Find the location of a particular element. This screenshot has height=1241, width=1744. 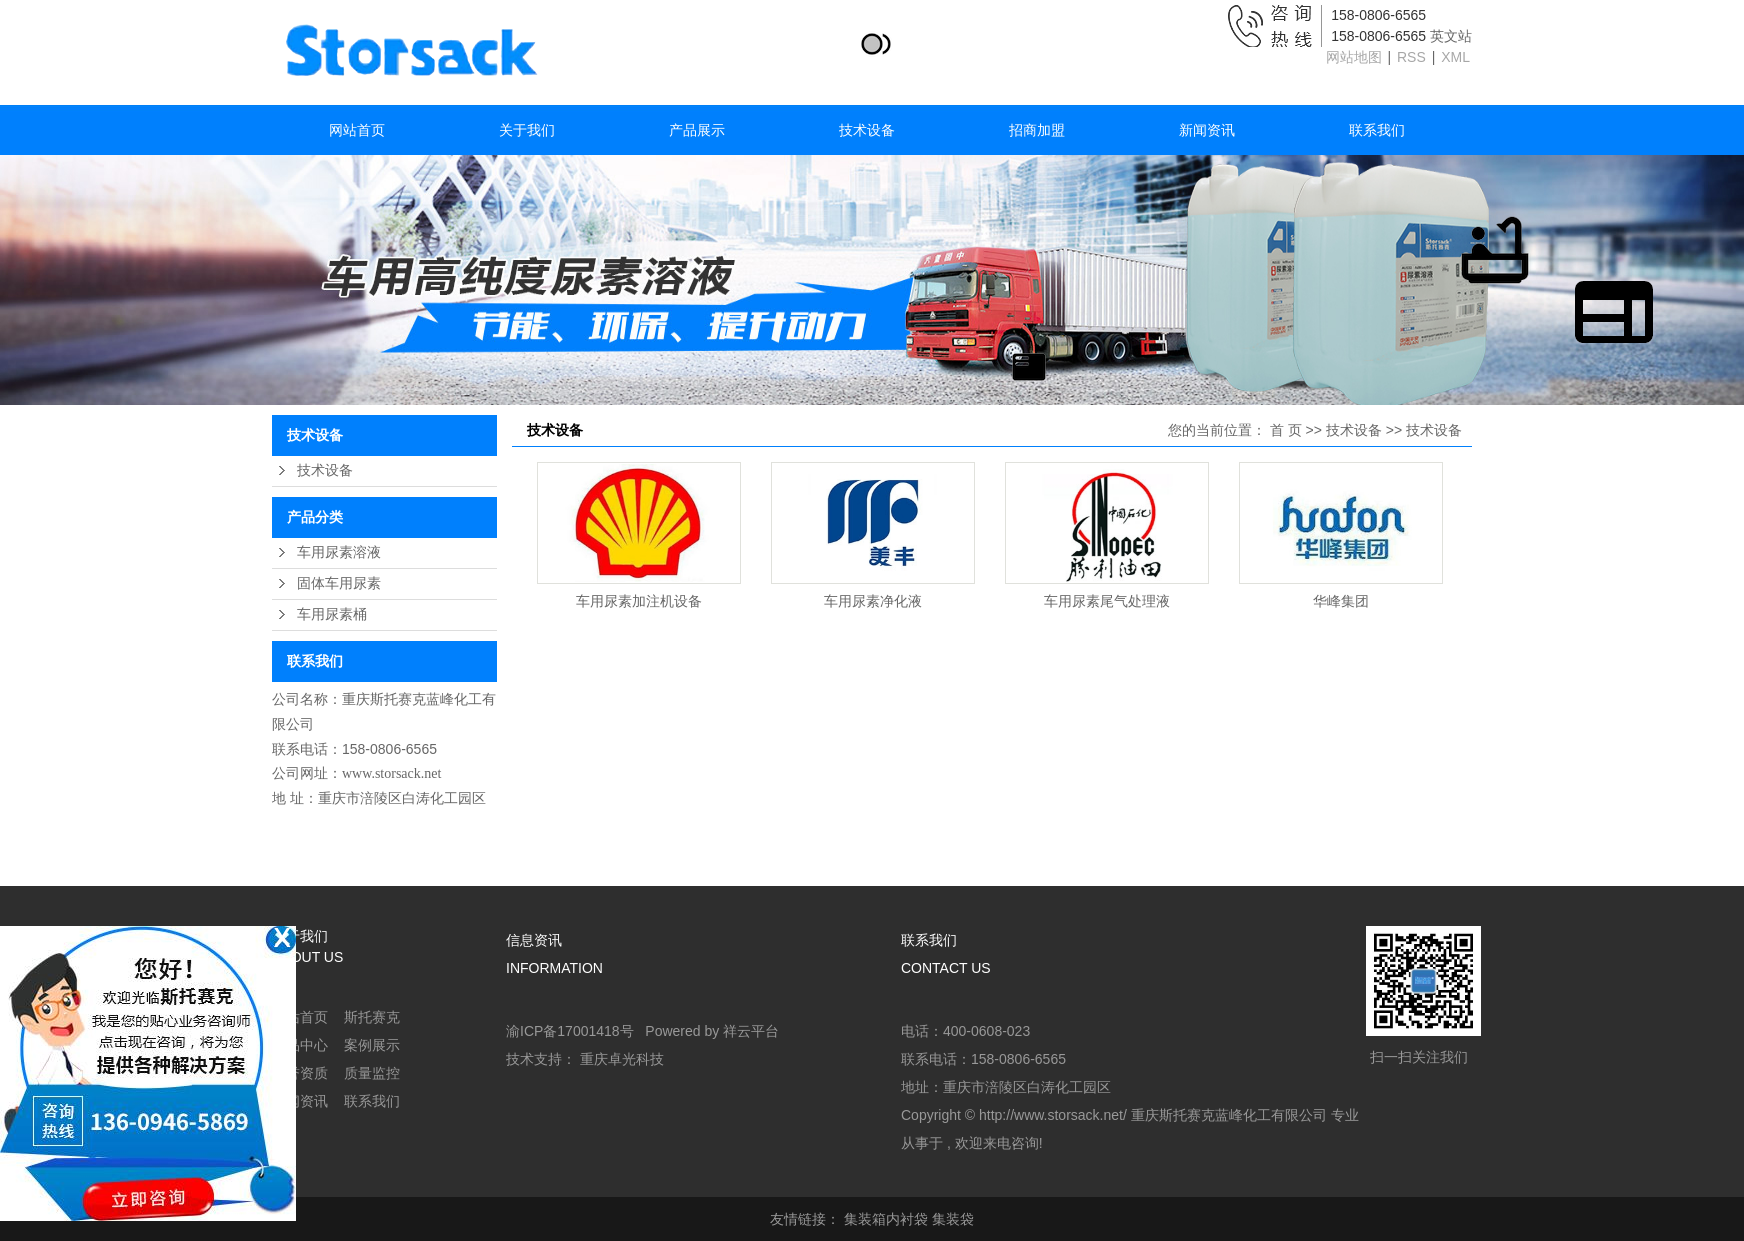

view featured playlist is located at coordinates (1029, 367).